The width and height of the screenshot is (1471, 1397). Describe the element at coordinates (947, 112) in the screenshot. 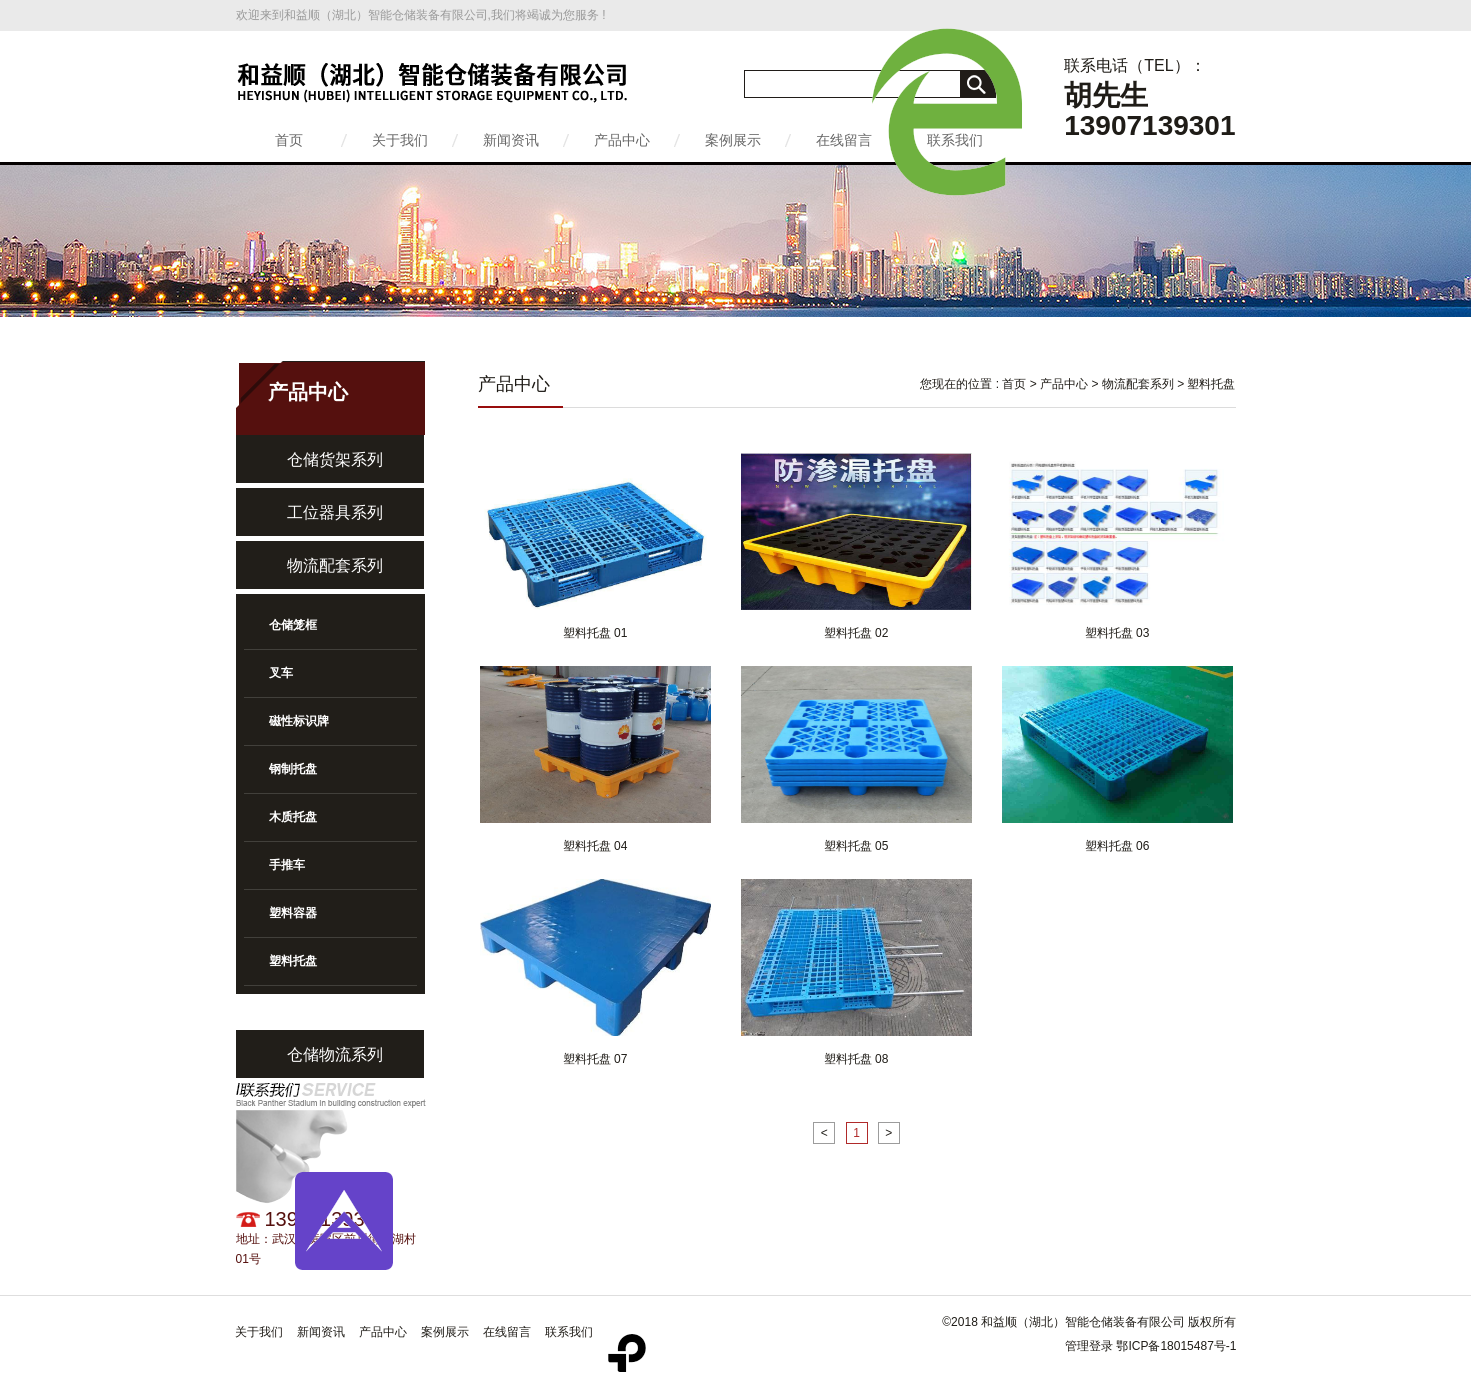

I see `open microsoft edge browser` at that location.